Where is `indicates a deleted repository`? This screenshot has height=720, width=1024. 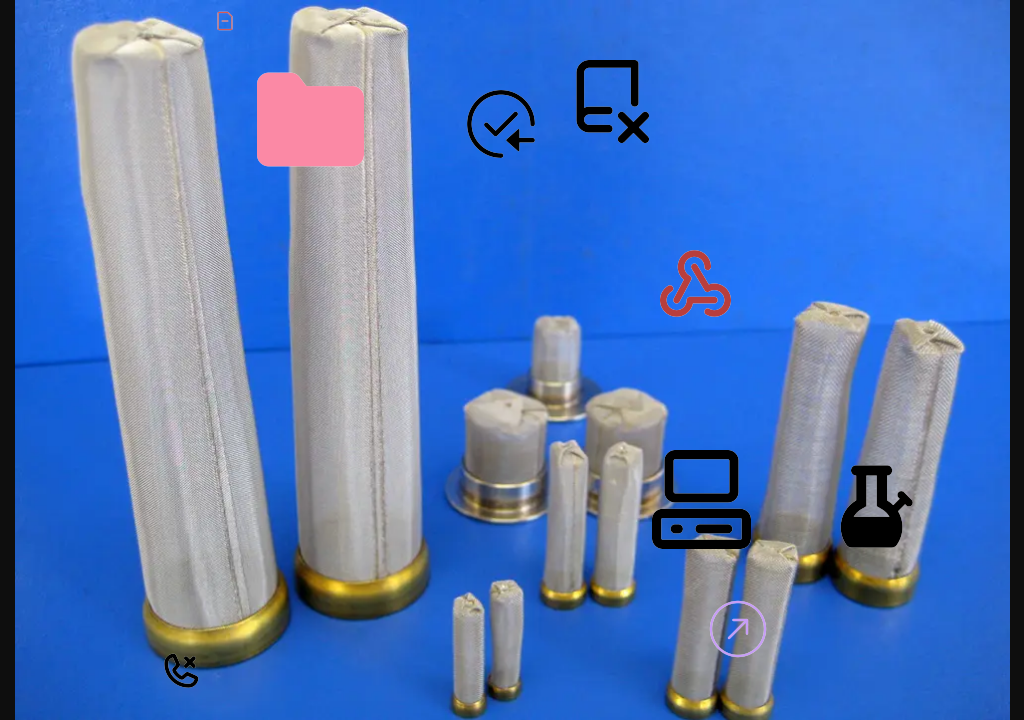
indicates a deleted repository is located at coordinates (607, 101).